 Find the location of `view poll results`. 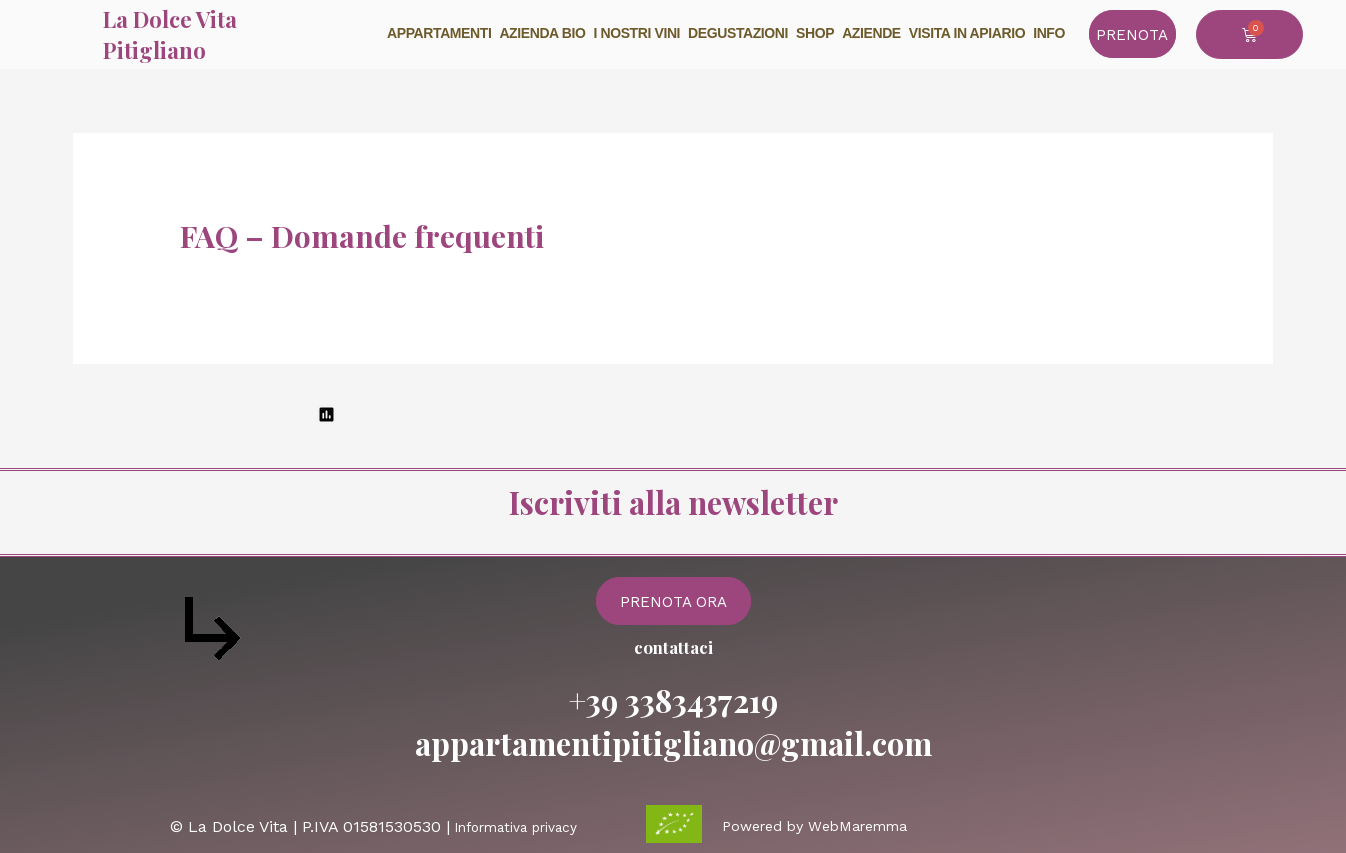

view poll results is located at coordinates (326, 414).